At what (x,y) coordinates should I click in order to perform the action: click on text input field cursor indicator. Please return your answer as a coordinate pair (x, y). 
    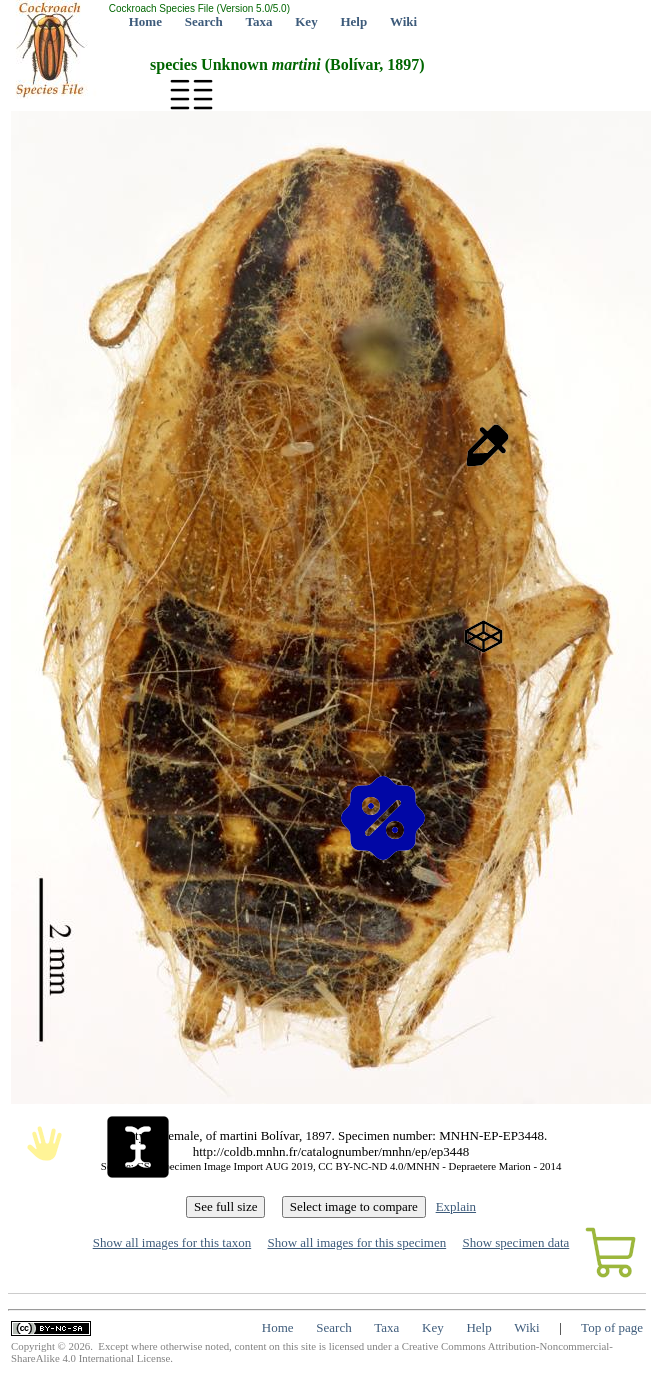
    Looking at the image, I should click on (138, 1147).